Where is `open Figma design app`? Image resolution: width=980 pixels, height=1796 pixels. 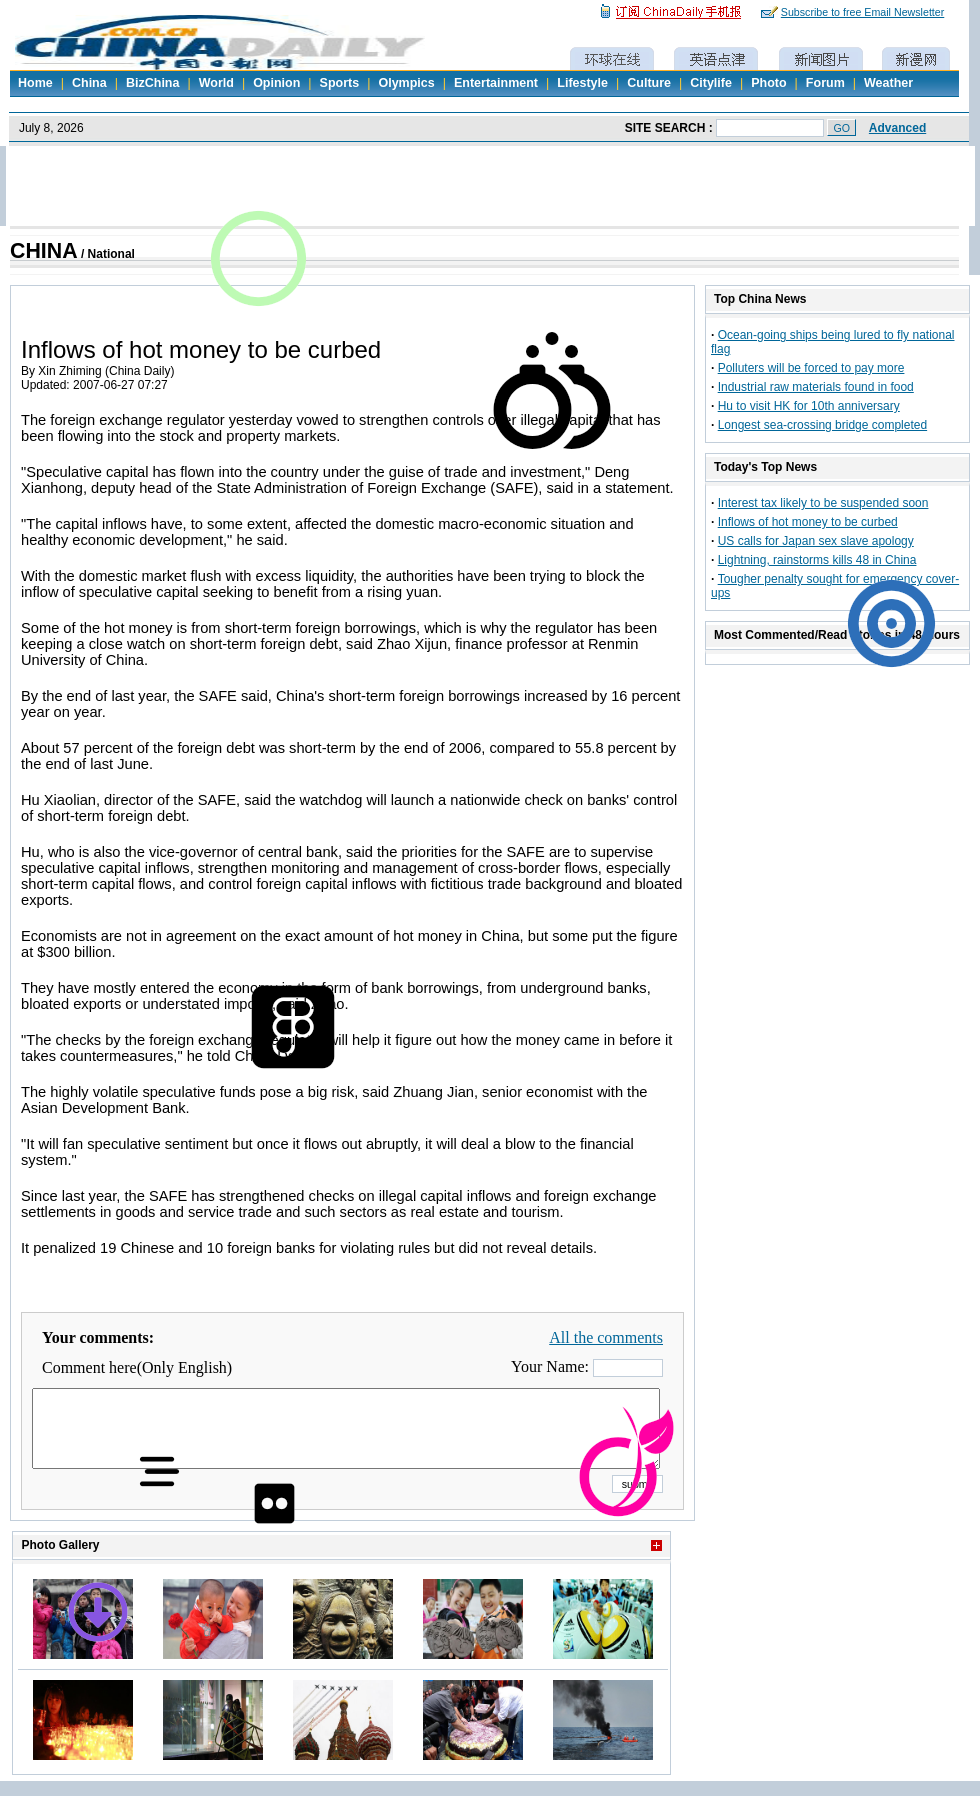
open Figma design app is located at coordinates (293, 1027).